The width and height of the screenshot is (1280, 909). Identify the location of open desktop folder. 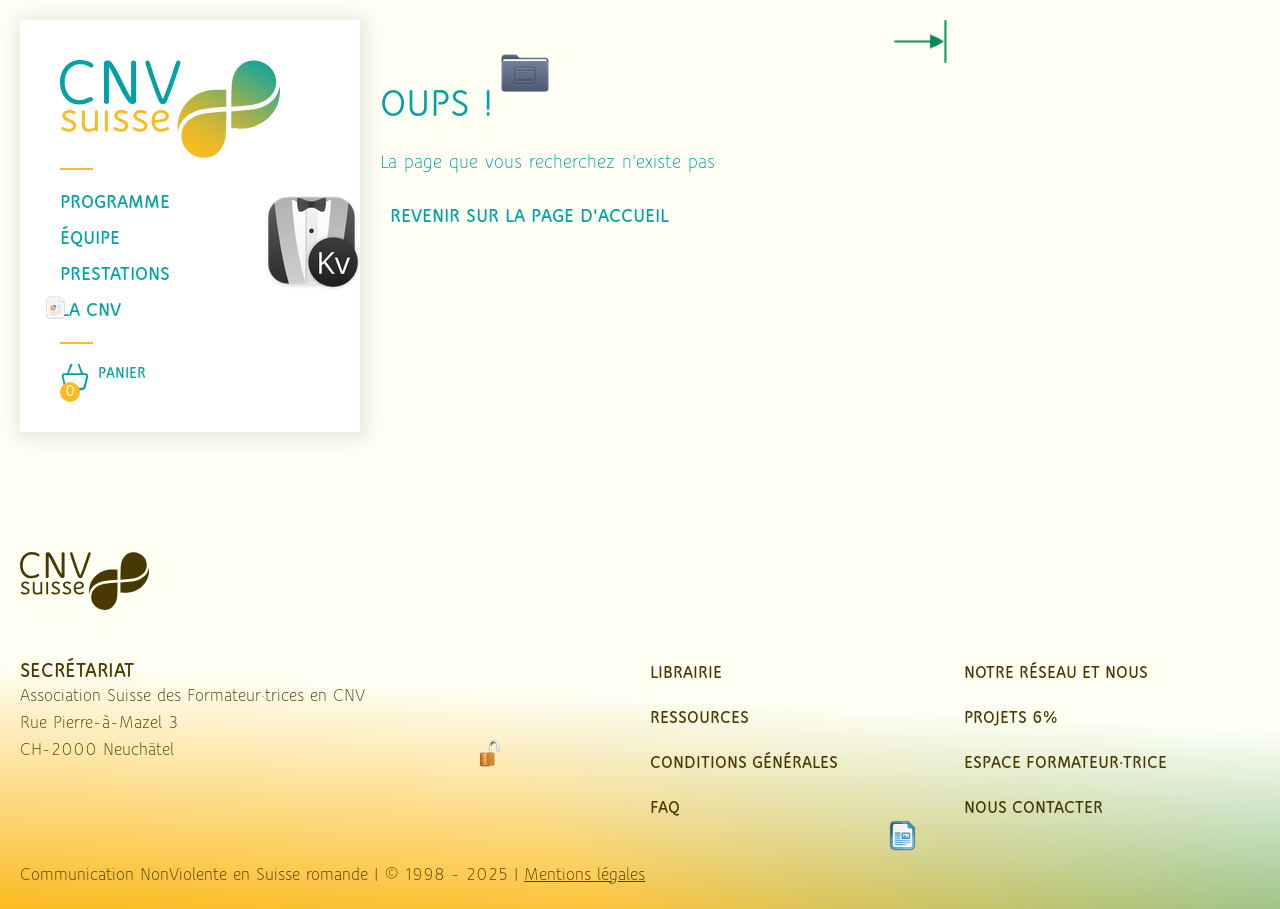
(525, 73).